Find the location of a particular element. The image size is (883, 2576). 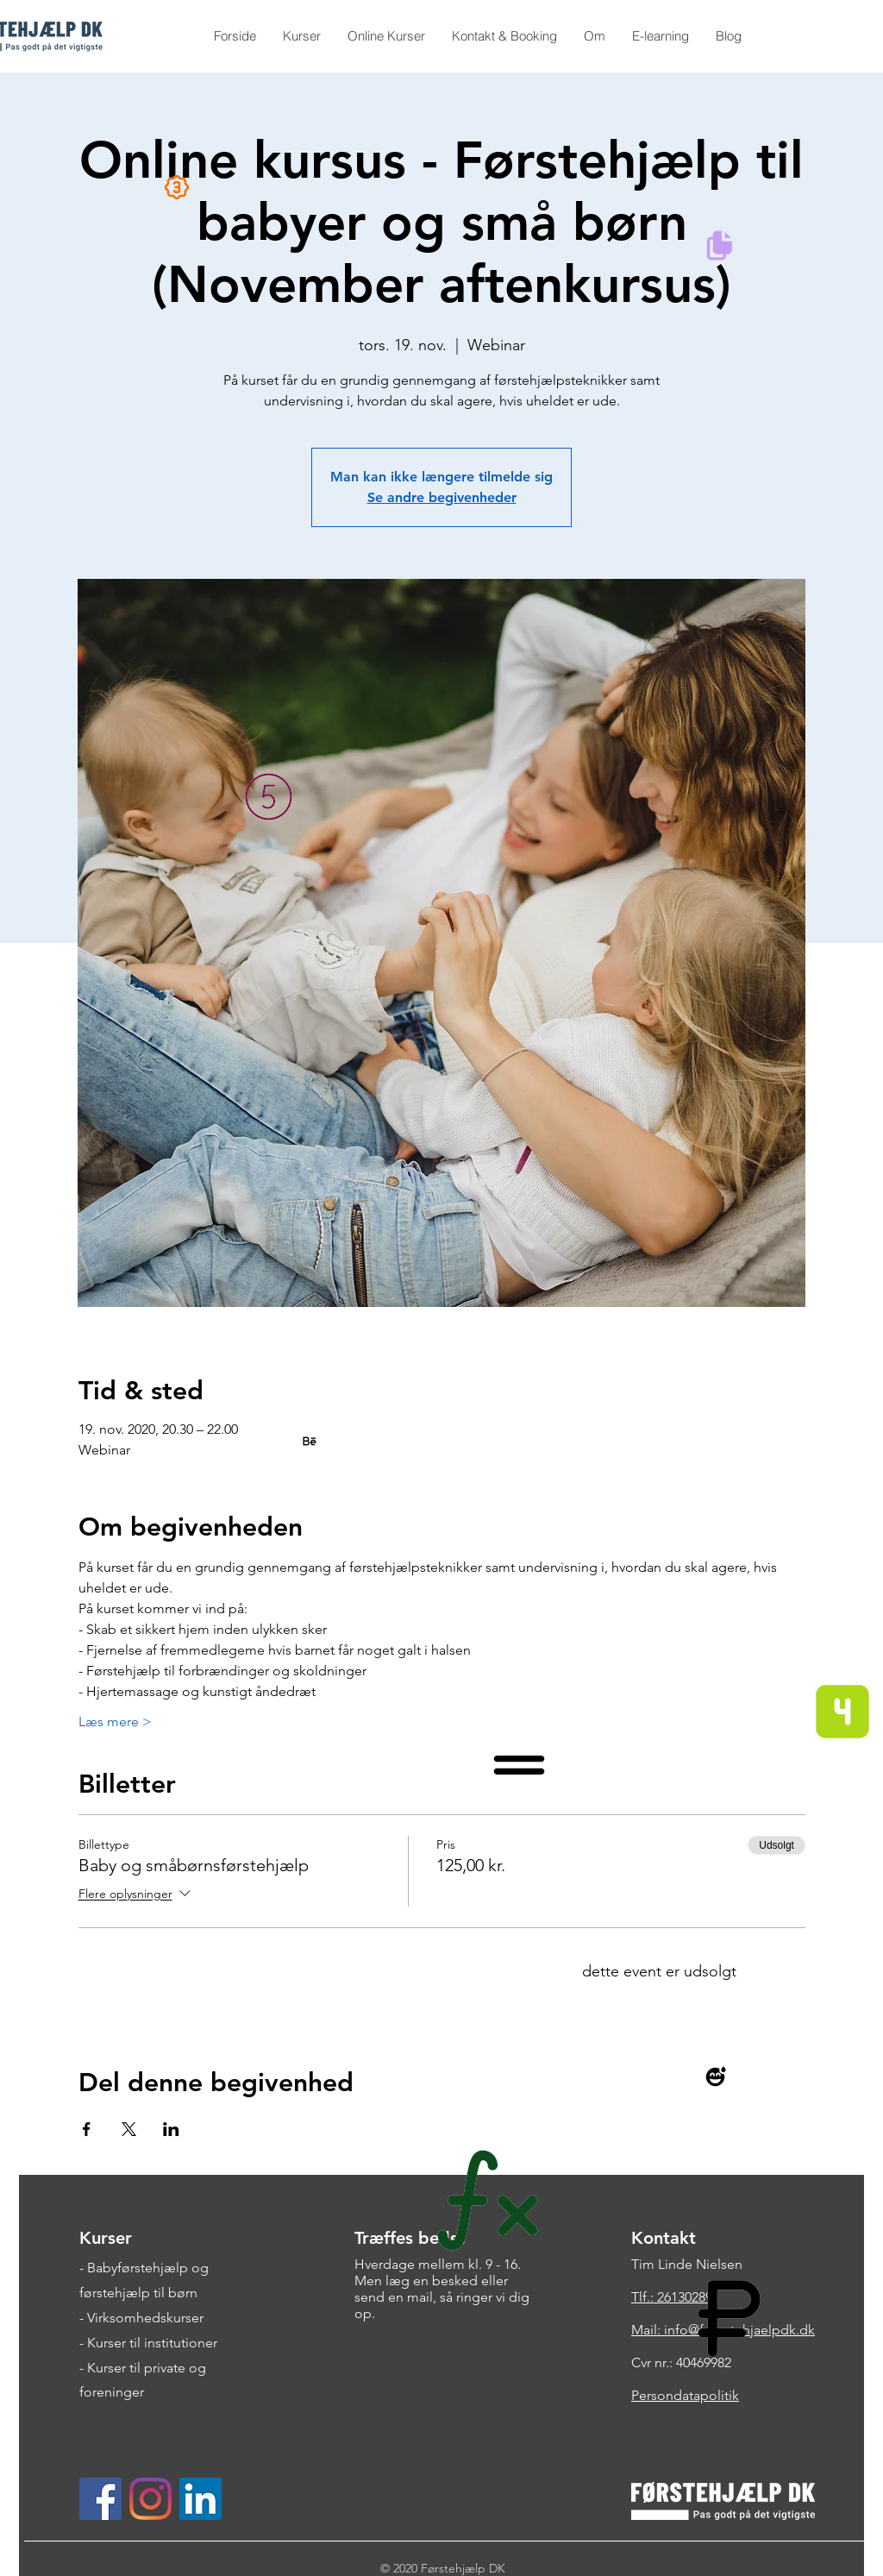

access your files and documents is located at coordinates (718, 245).